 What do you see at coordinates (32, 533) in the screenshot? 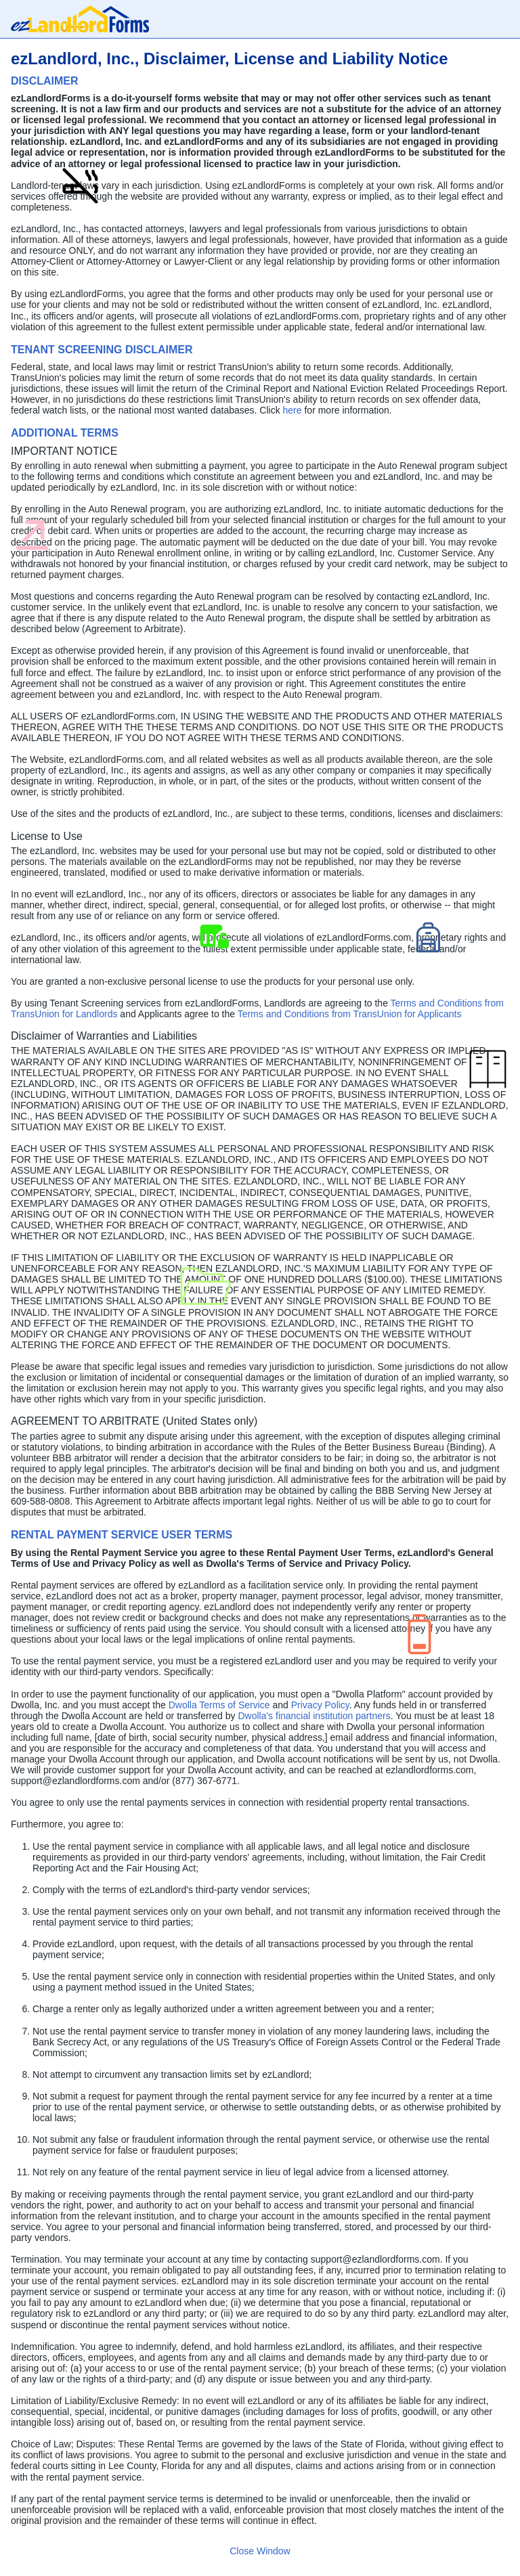
I see `open link in new window or tab` at bounding box center [32, 533].